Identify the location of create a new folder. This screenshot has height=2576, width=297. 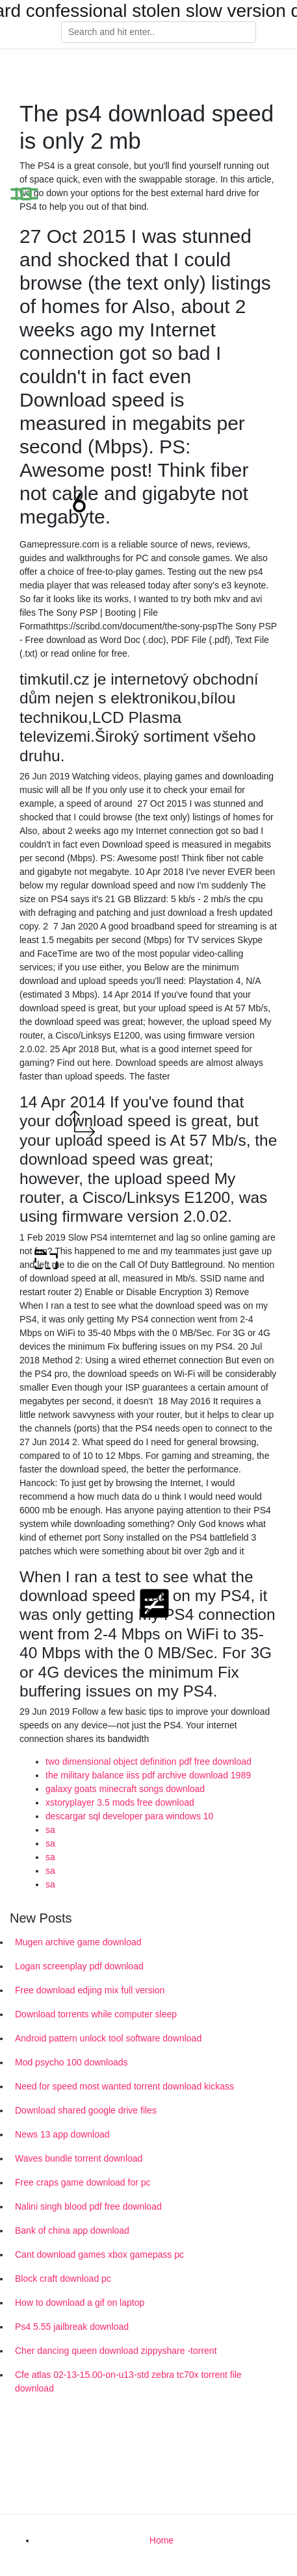
(46, 1259).